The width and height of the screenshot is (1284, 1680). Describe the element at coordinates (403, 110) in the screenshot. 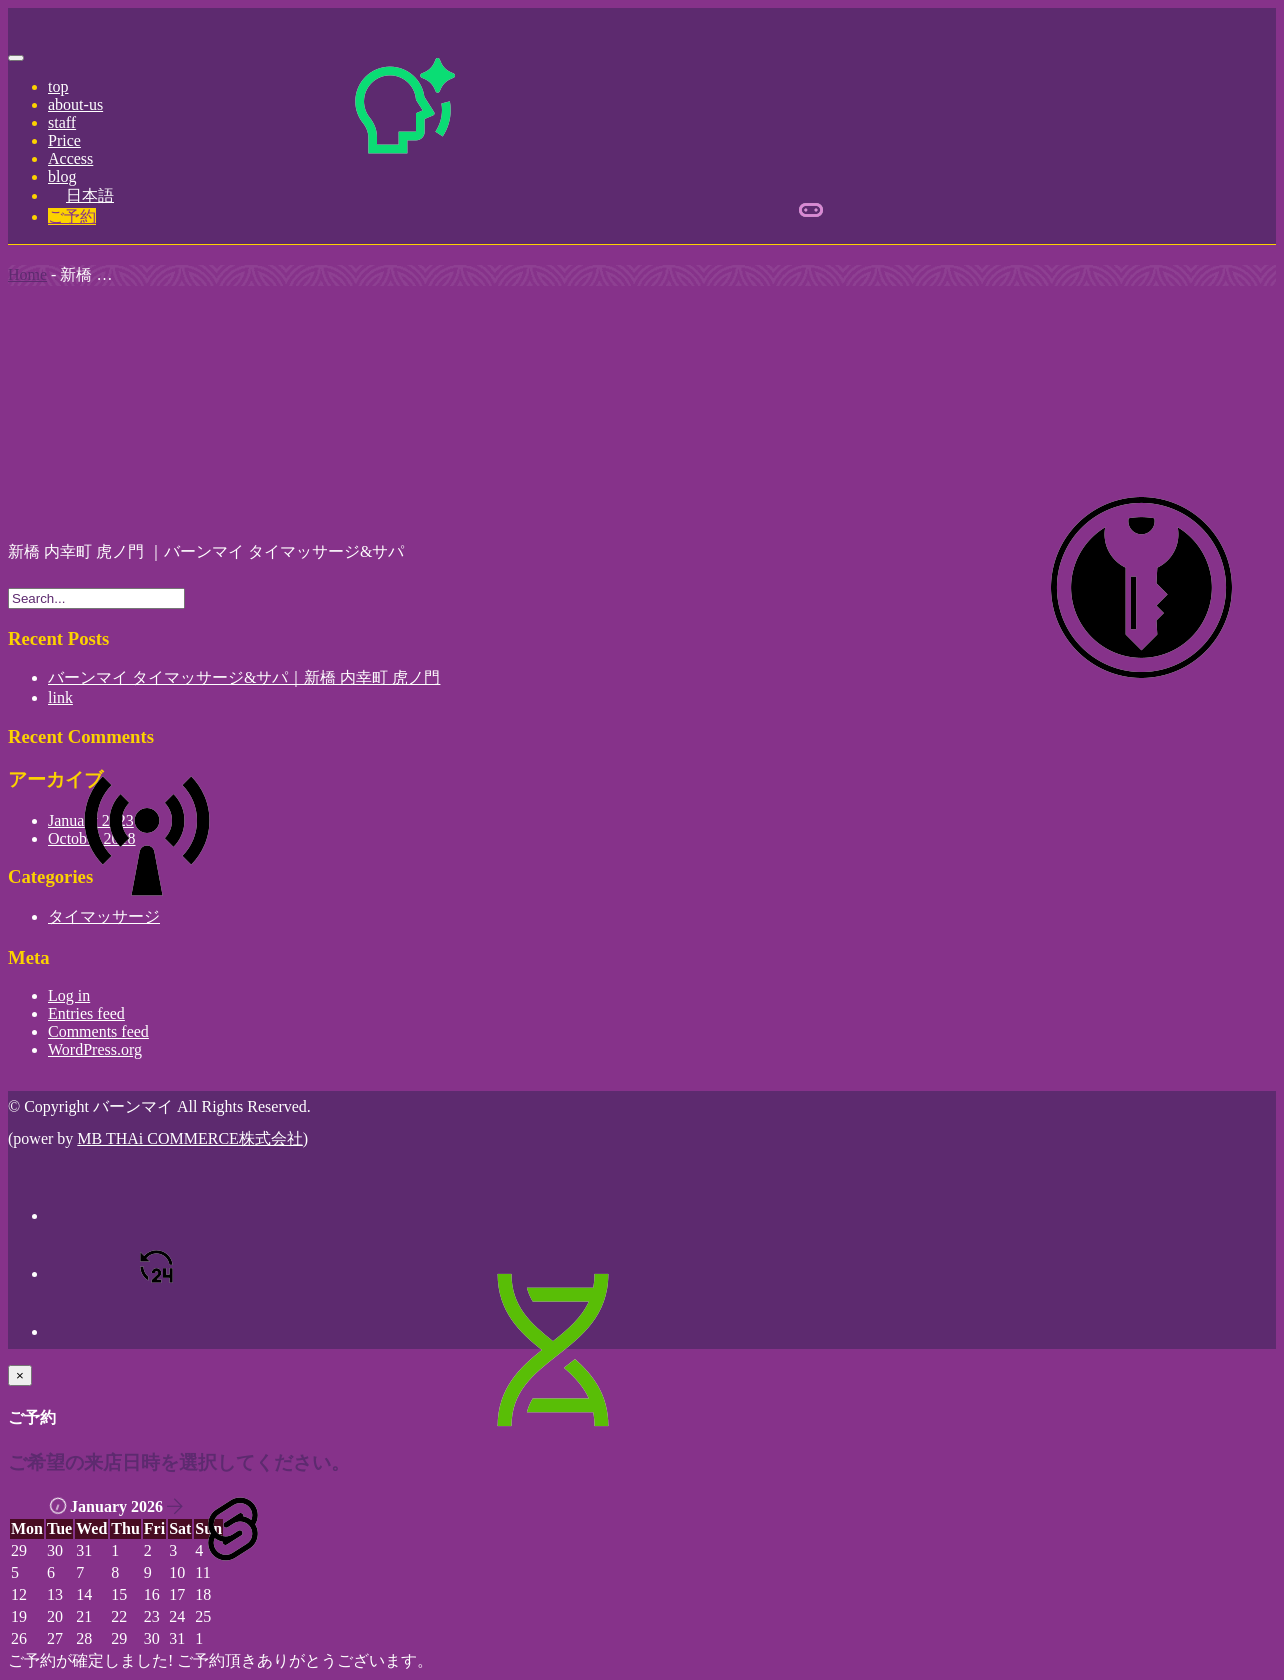

I see `access speak ai voice assistant` at that location.